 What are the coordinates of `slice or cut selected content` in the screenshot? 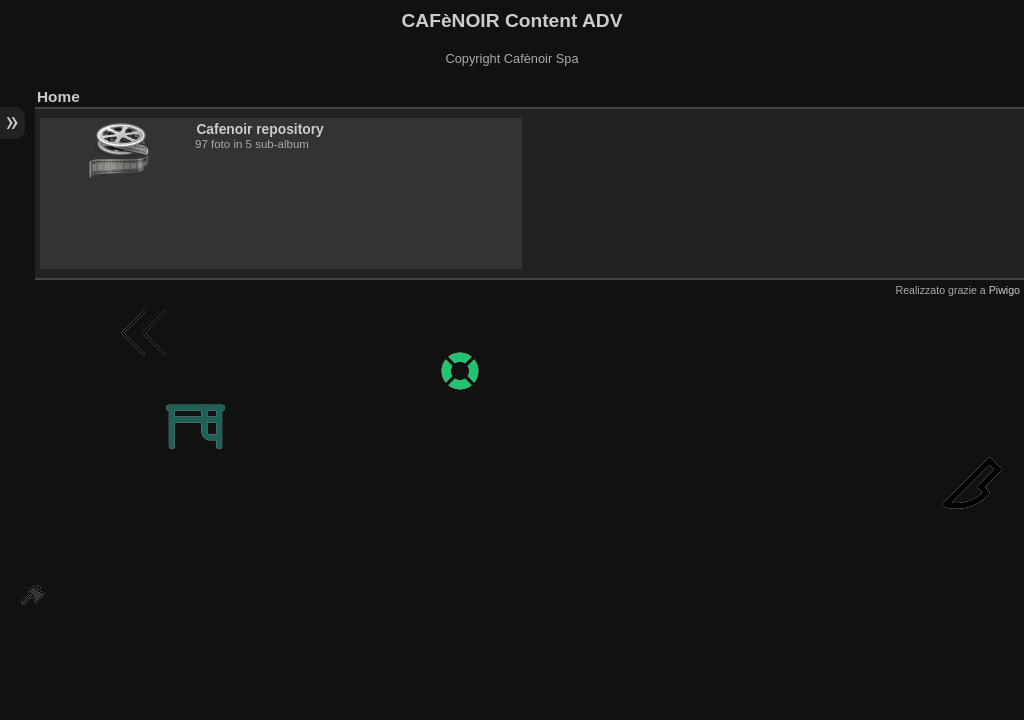 It's located at (972, 484).